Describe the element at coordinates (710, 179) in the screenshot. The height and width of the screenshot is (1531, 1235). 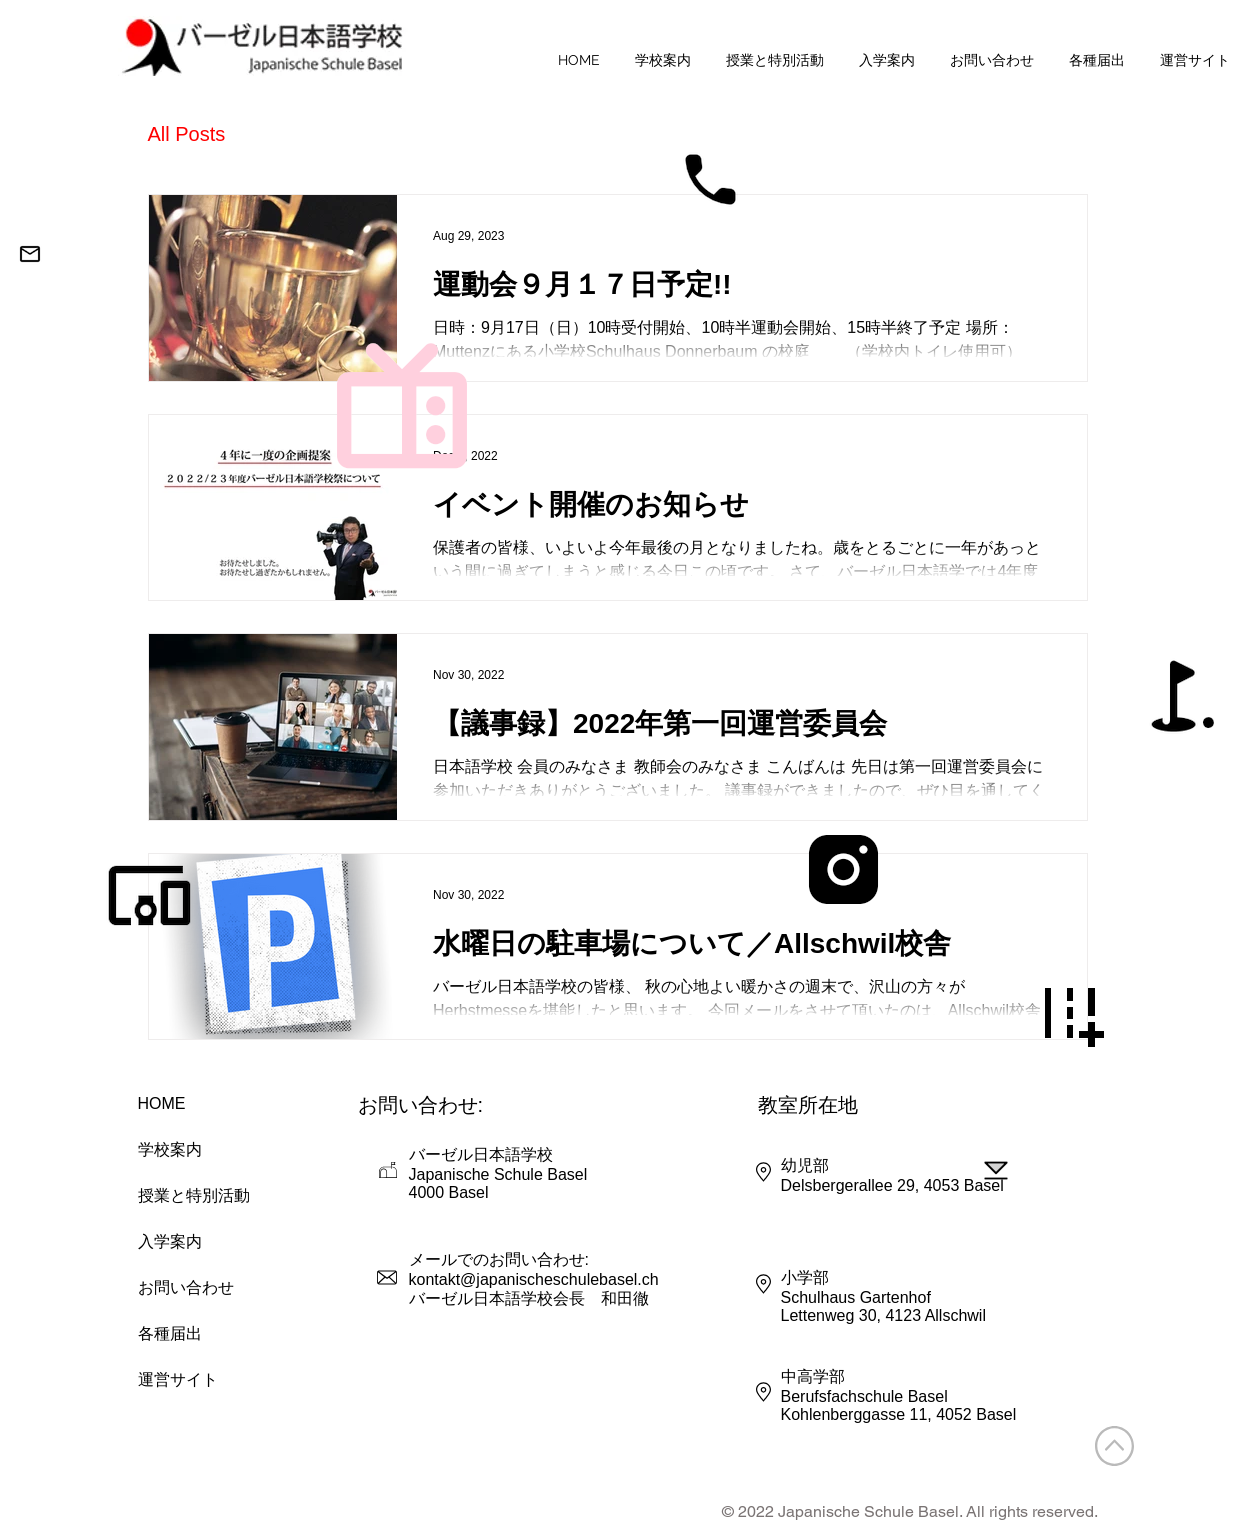
I see `make a phone call` at that location.